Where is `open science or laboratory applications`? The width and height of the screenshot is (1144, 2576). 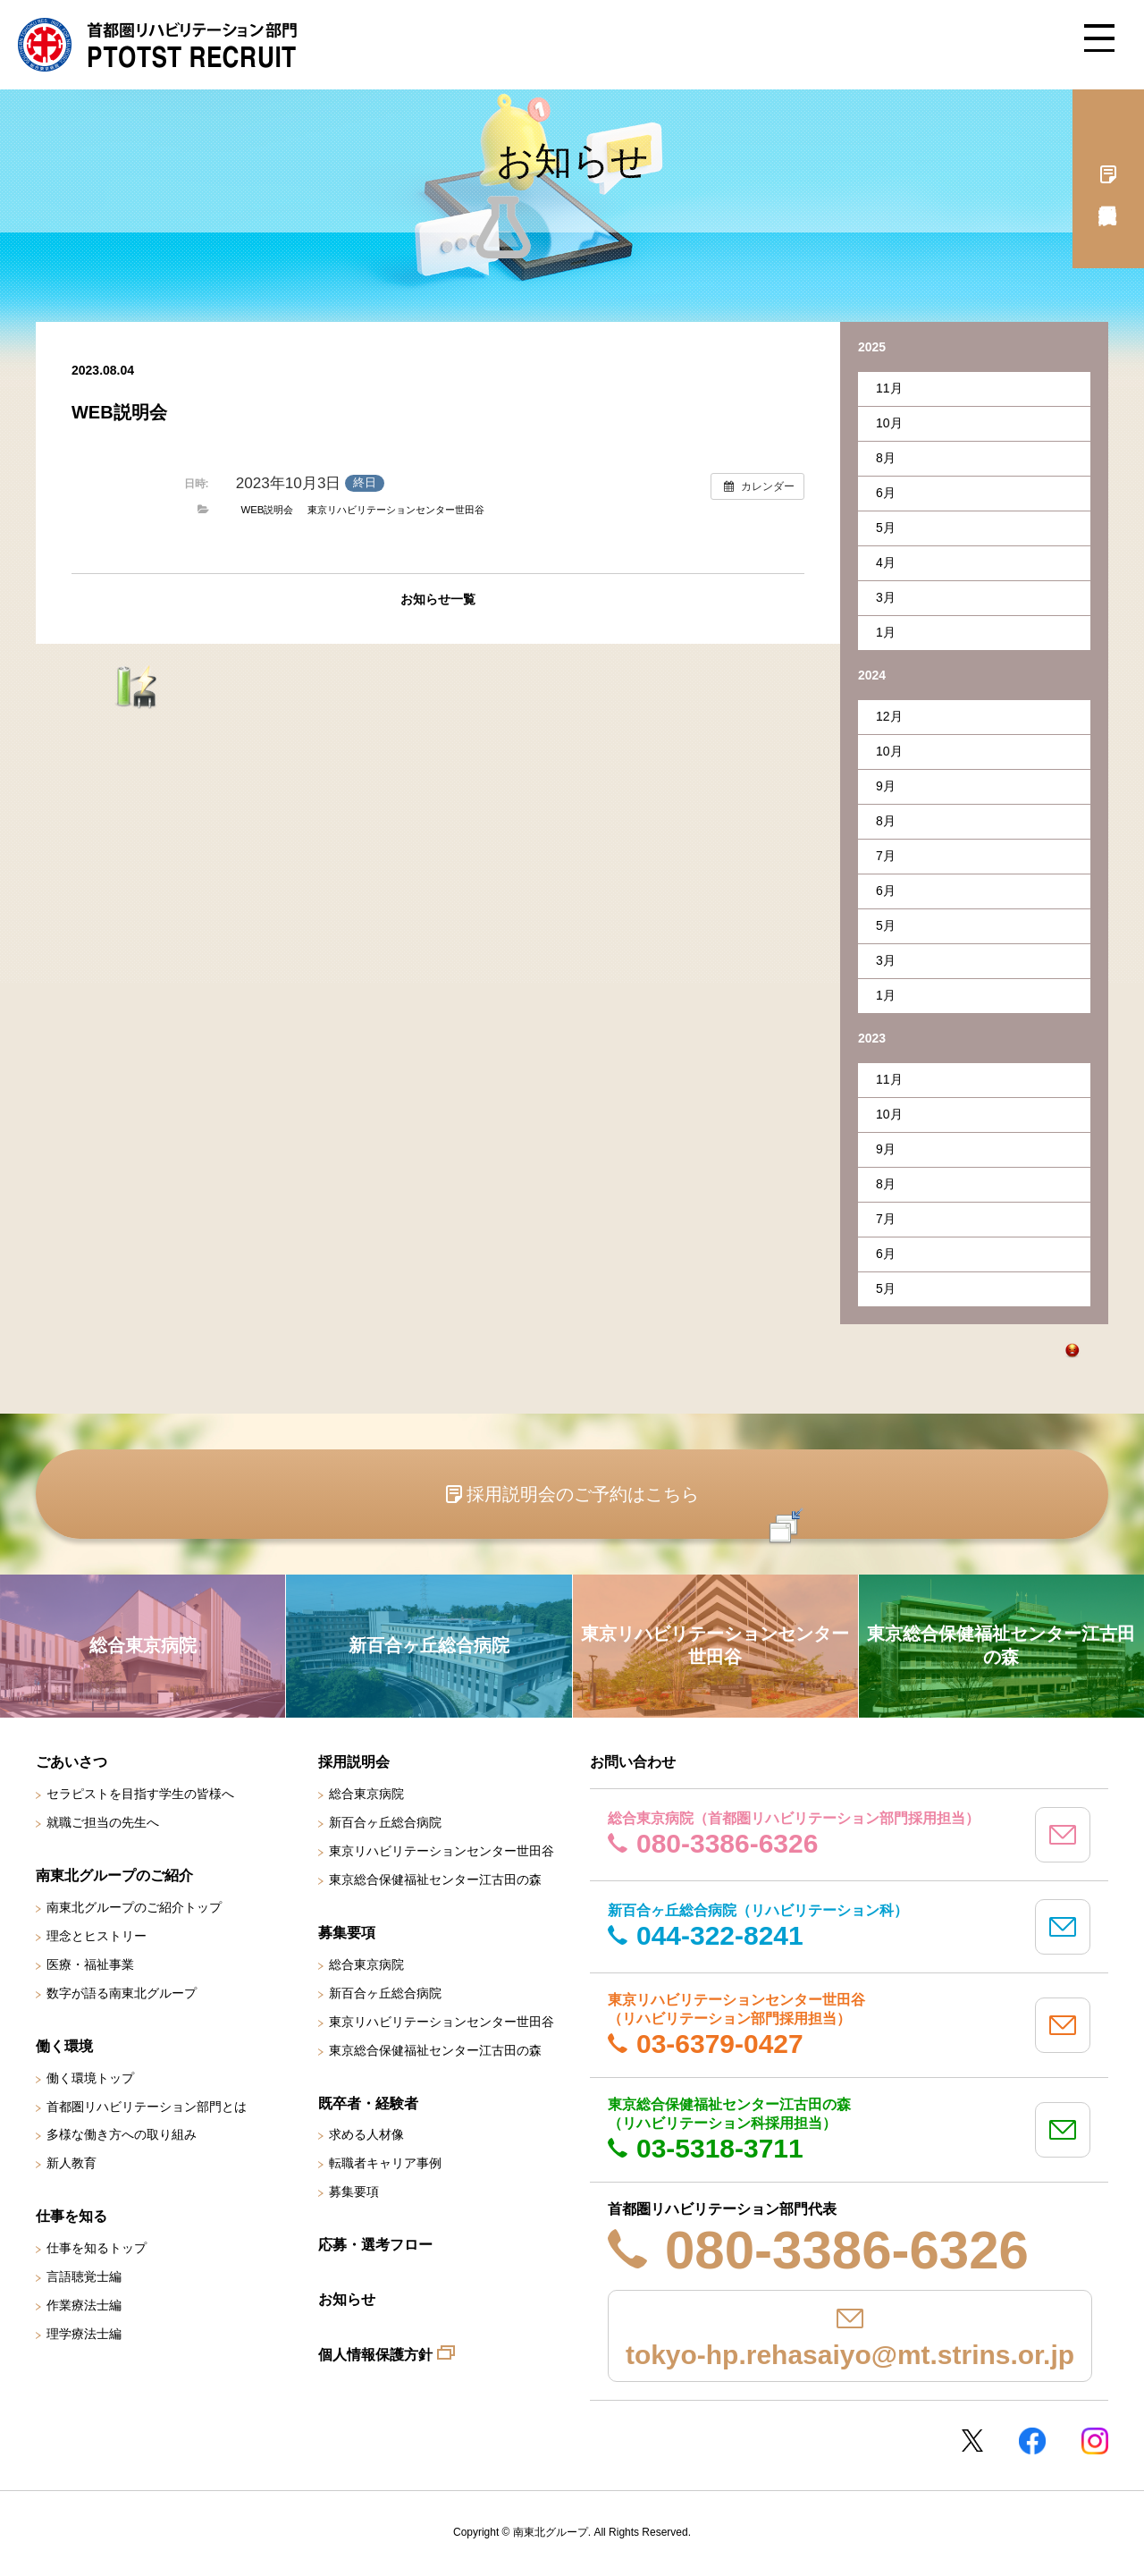 open science or laboratory applications is located at coordinates (503, 227).